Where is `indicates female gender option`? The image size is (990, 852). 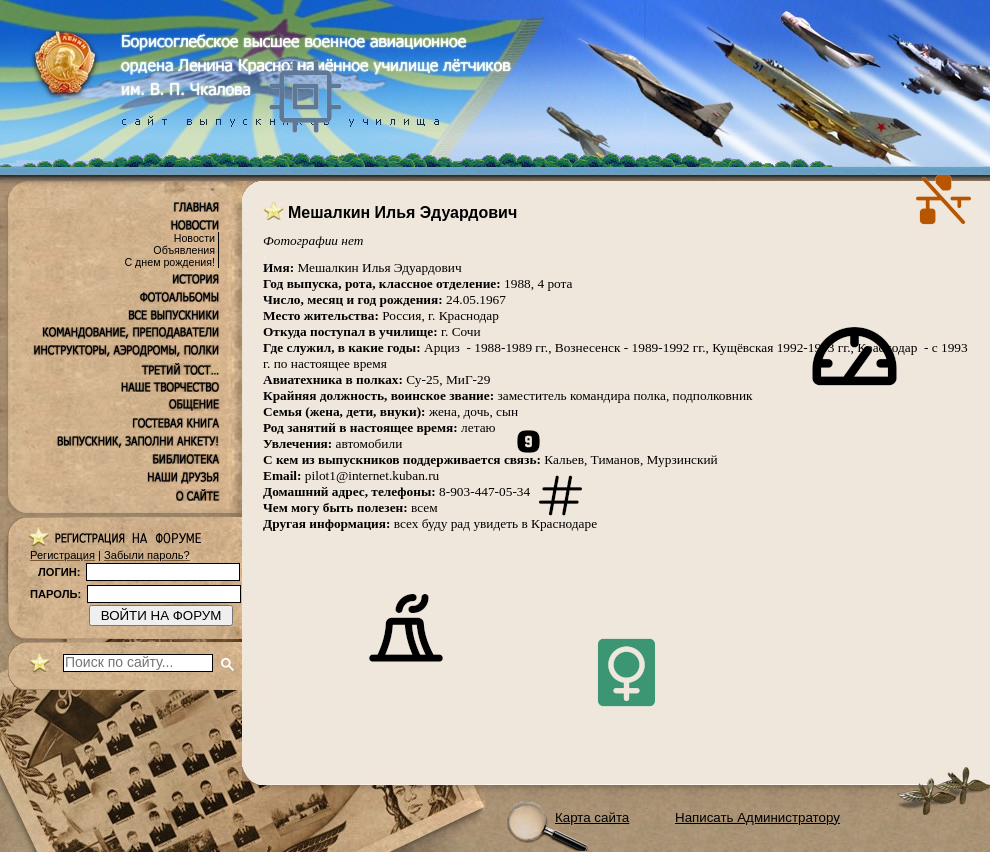
indicates female gender option is located at coordinates (626, 672).